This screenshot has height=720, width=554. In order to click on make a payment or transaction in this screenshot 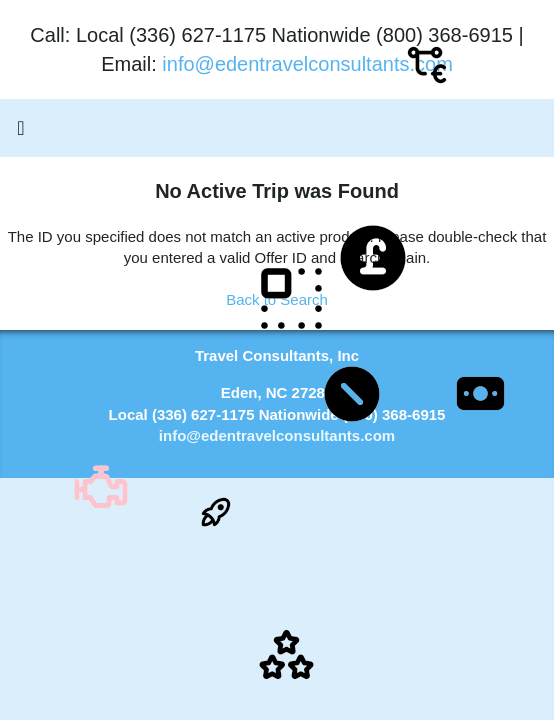, I will do `click(480, 393)`.